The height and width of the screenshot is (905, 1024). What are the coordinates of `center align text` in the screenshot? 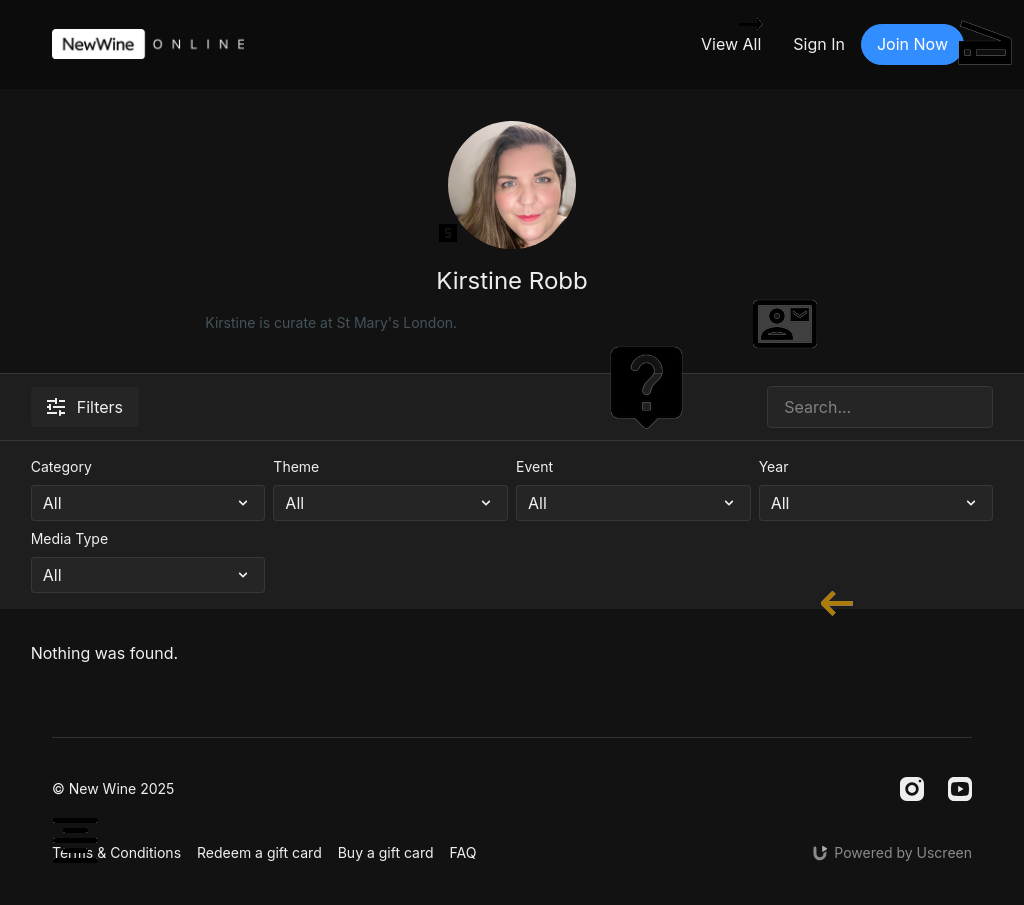 It's located at (75, 840).